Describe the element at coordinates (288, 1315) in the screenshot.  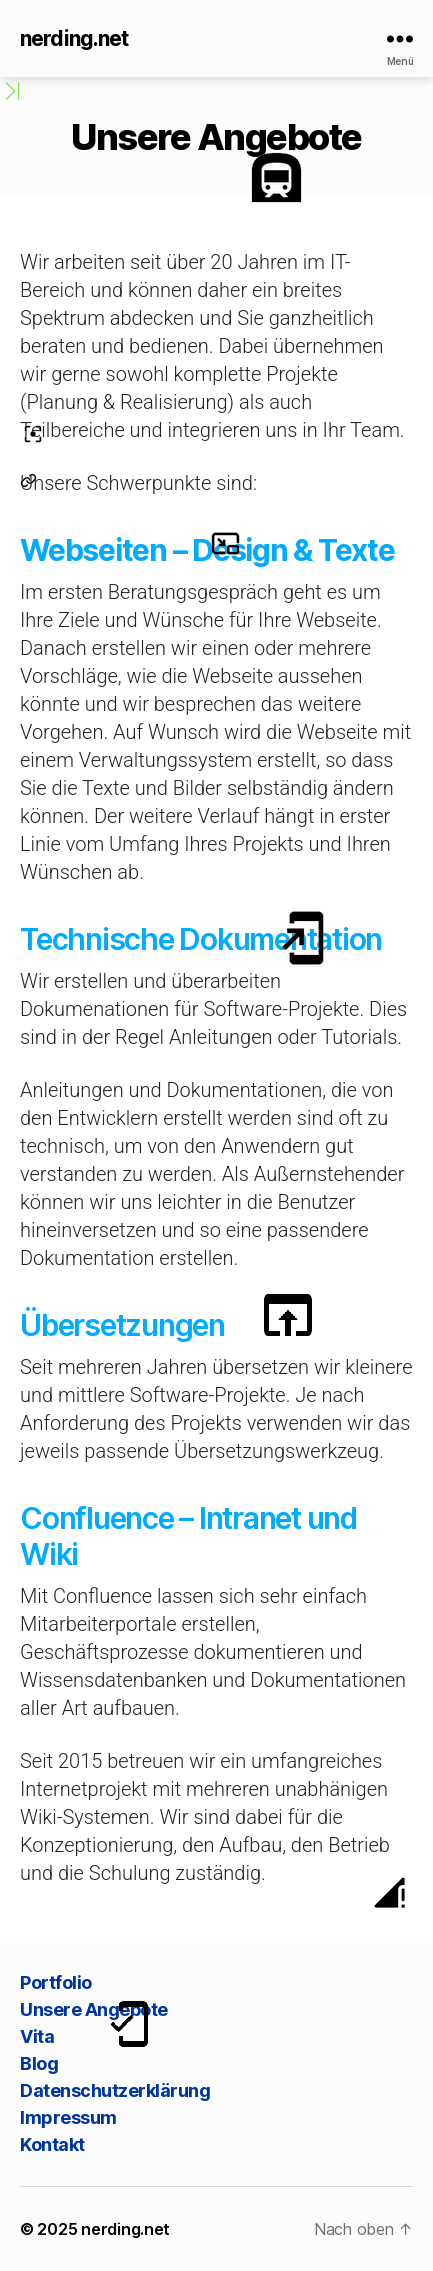
I see `open link in browser` at that location.